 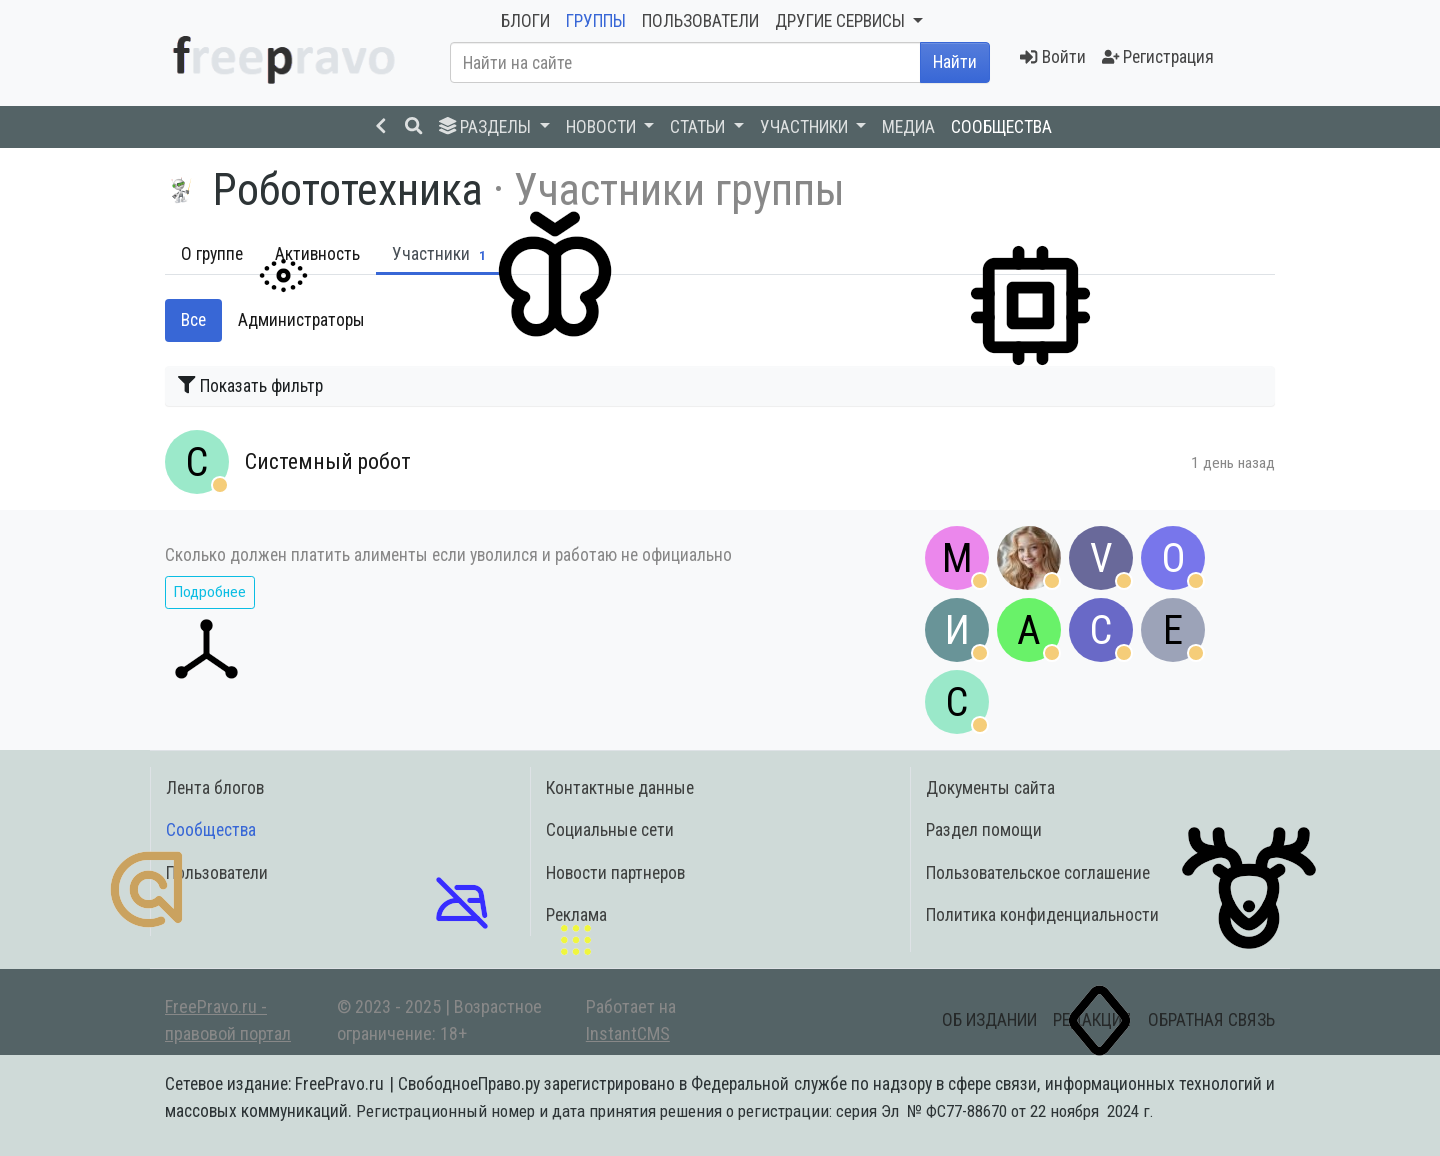 What do you see at coordinates (555, 274) in the screenshot?
I see `access nature or wildlife content` at bounding box center [555, 274].